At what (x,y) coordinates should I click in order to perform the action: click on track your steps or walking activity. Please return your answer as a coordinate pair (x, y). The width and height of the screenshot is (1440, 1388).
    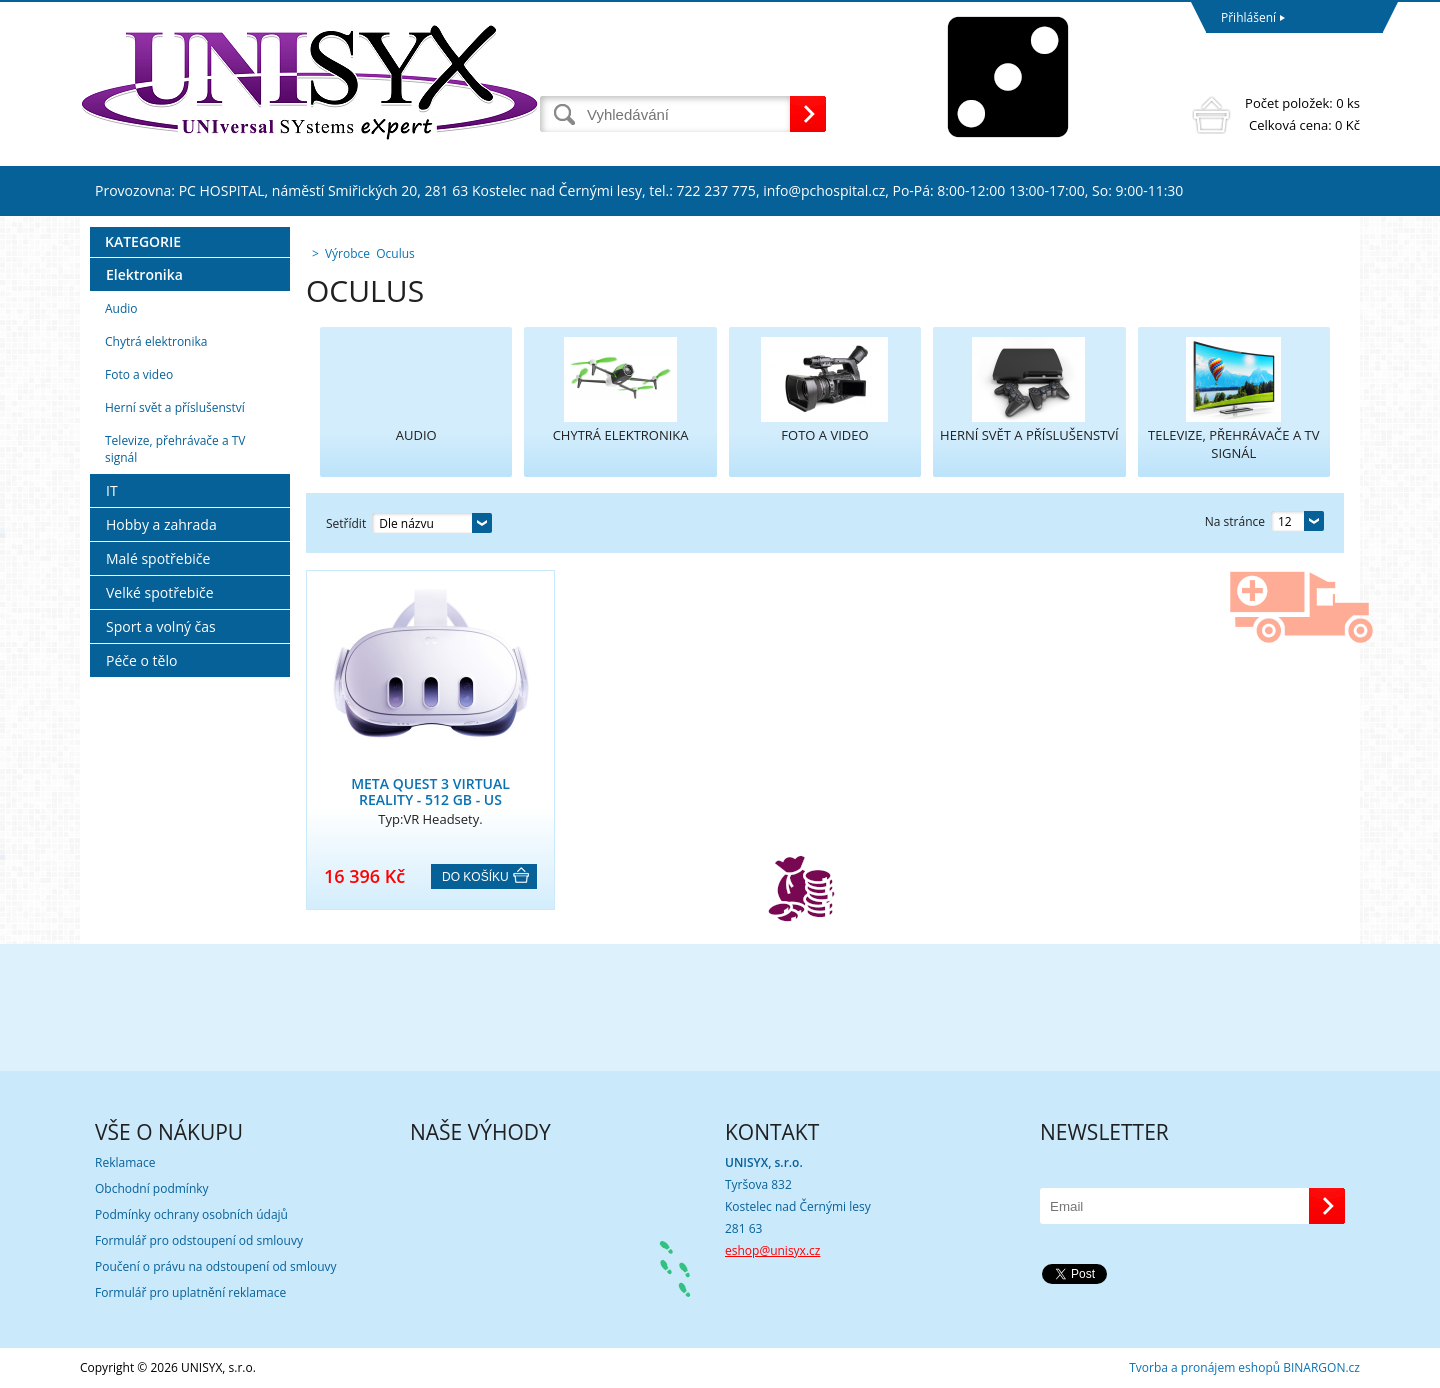
    Looking at the image, I should click on (675, 1269).